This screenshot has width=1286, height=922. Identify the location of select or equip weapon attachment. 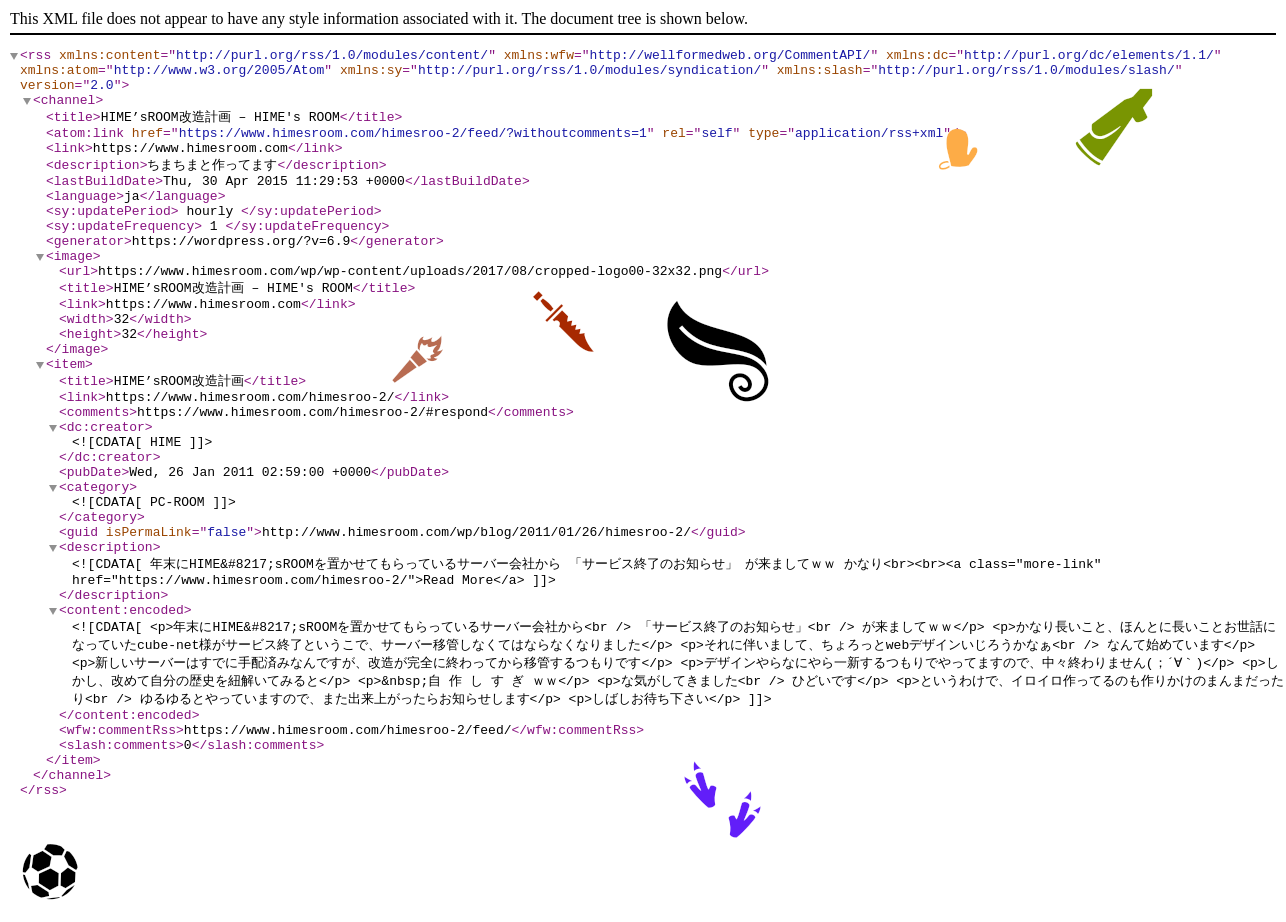
(1114, 127).